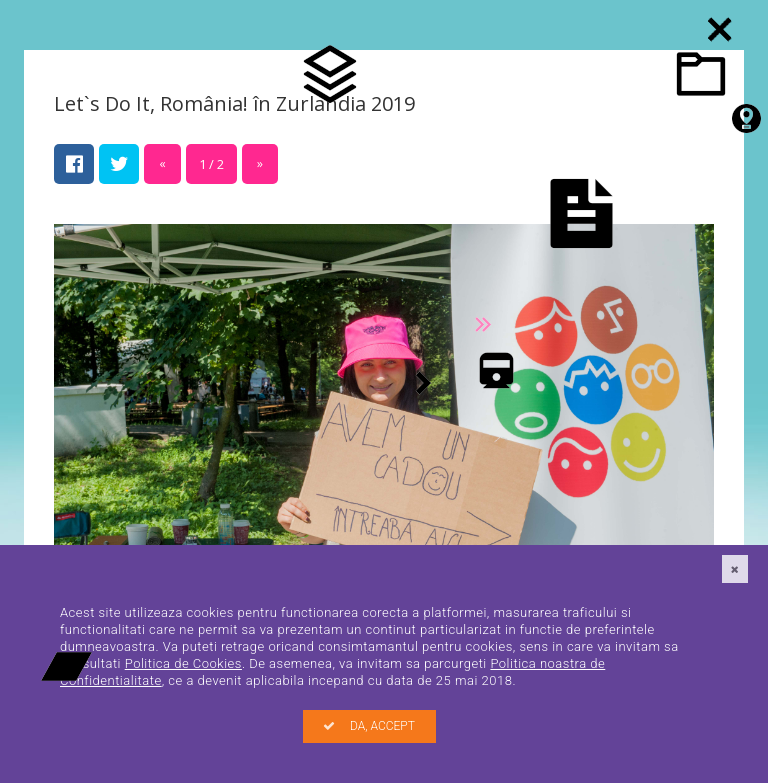  What do you see at coordinates (701, 74) in the screenshot?
I see `open folder to view files` at bounding box center [701, 74].